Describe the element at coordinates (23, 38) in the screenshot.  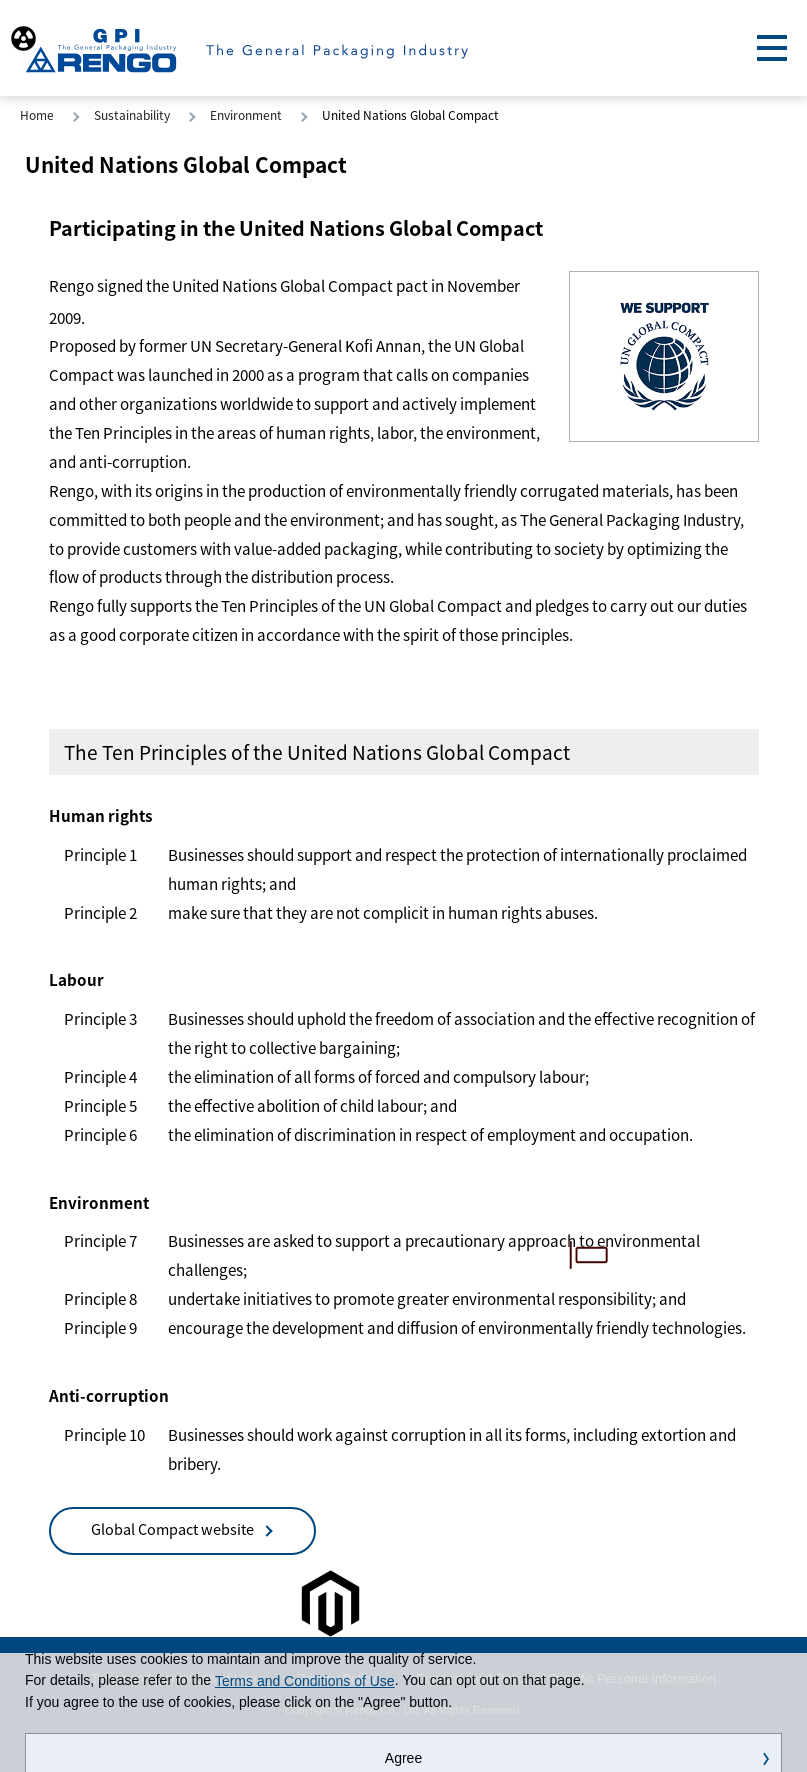
I see `indicates radioactive or hazardous material warning` at that location.